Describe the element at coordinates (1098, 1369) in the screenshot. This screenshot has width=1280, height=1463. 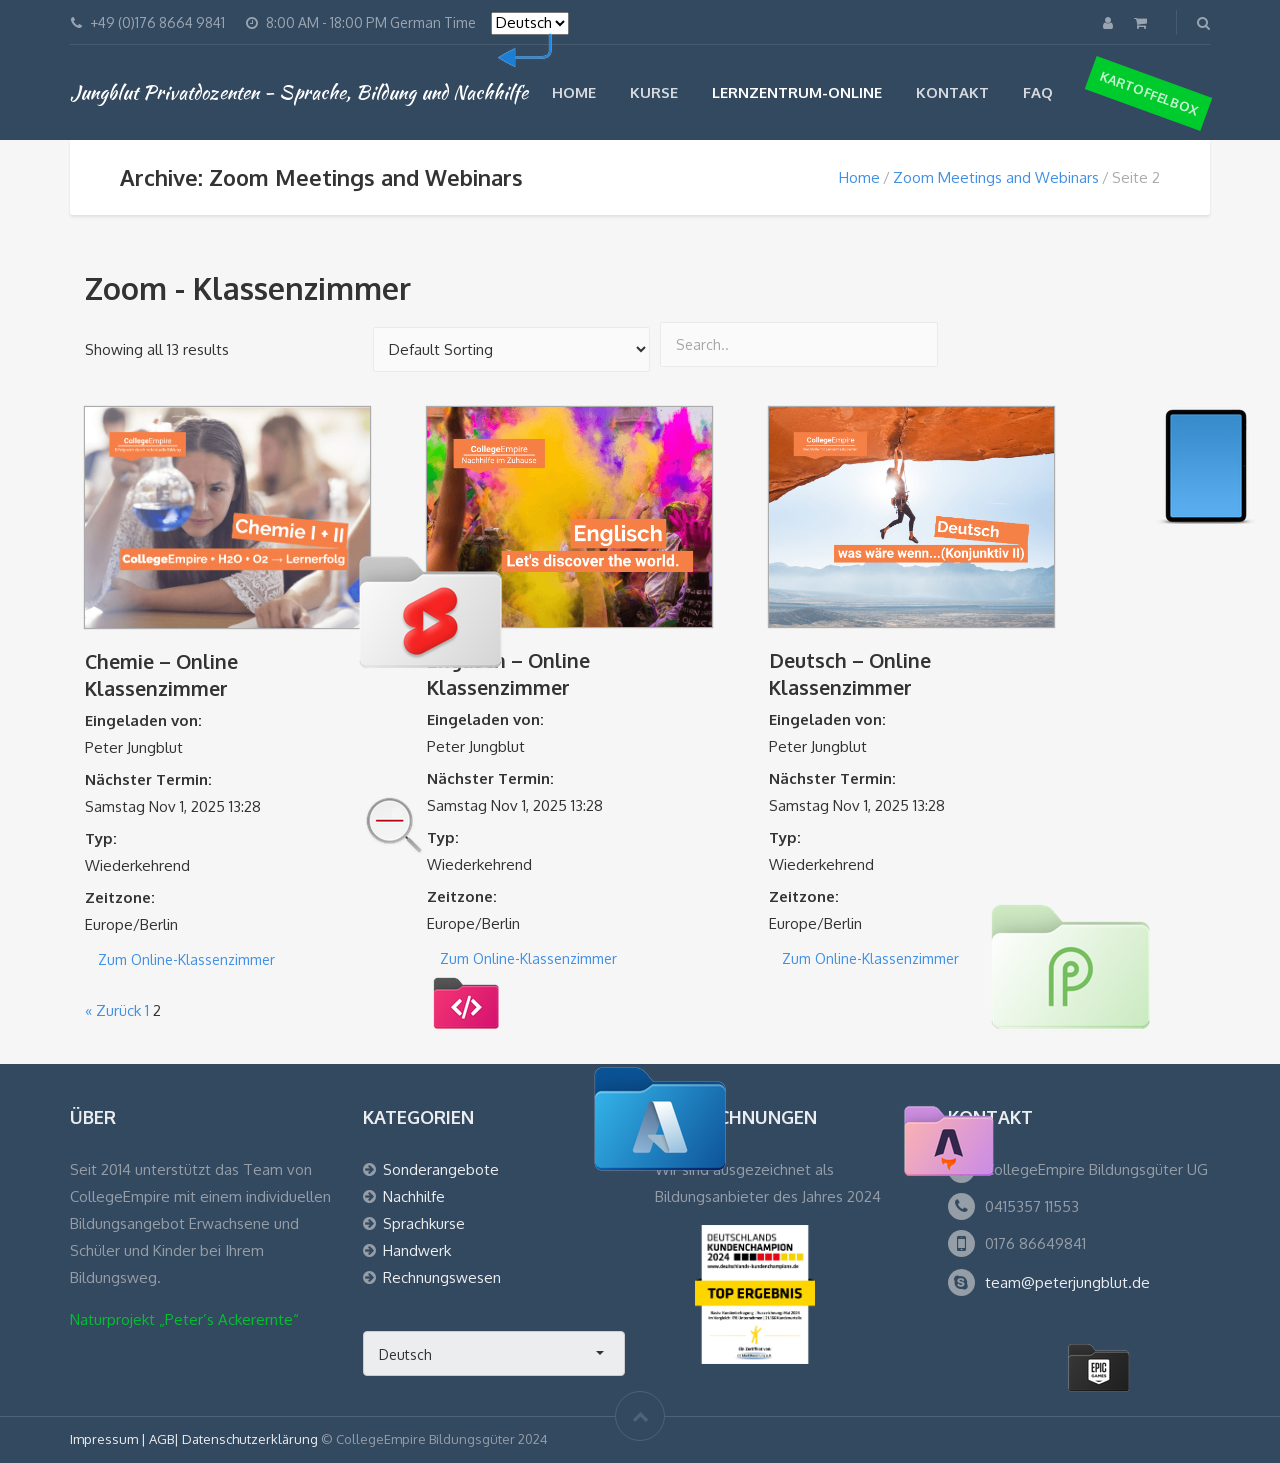
I see `open epic games store folder` at that location.